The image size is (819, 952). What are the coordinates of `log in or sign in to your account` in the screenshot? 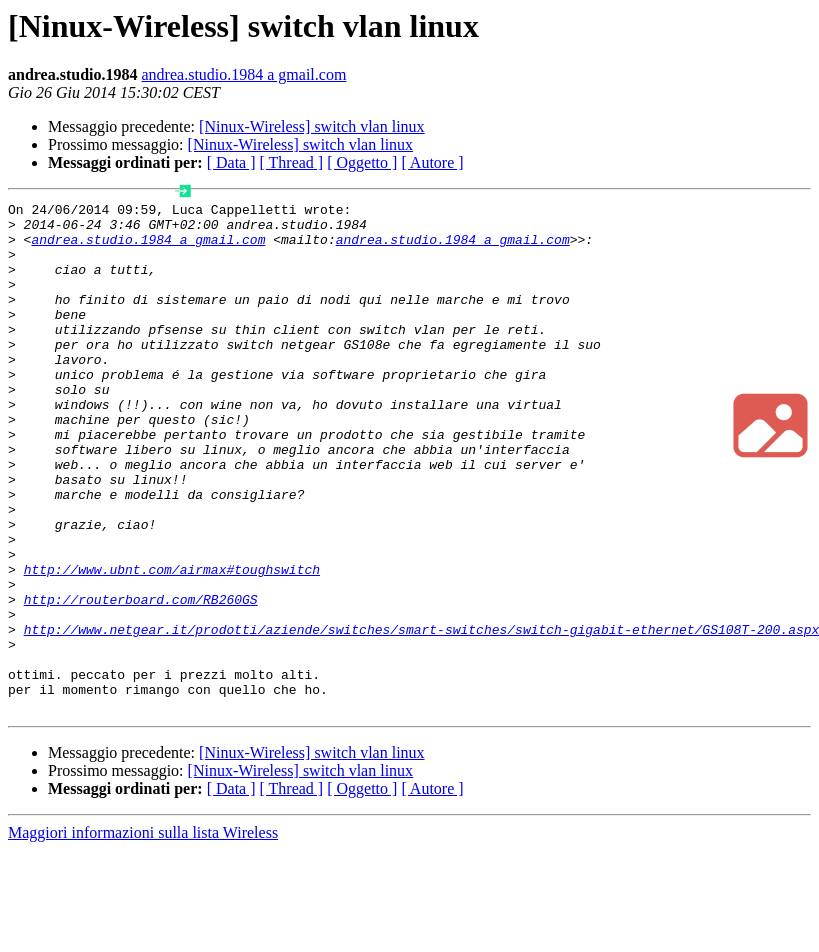 It's located at (183, 191).